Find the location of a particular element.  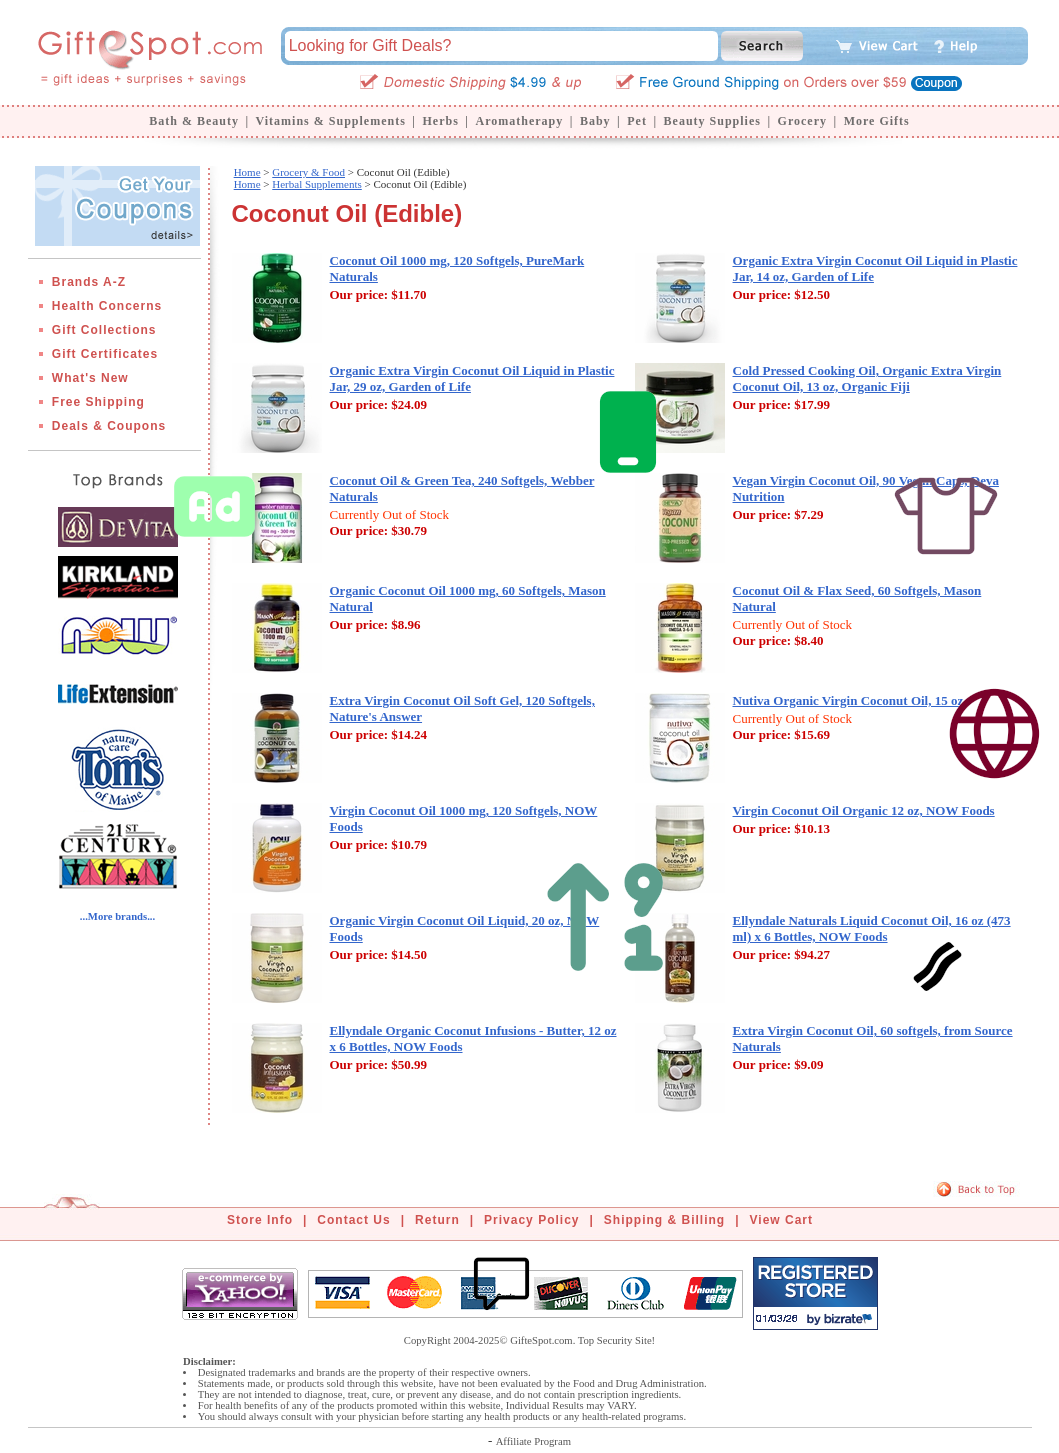

indicates mobile device or smartphone is located at coordinates (628, 432).